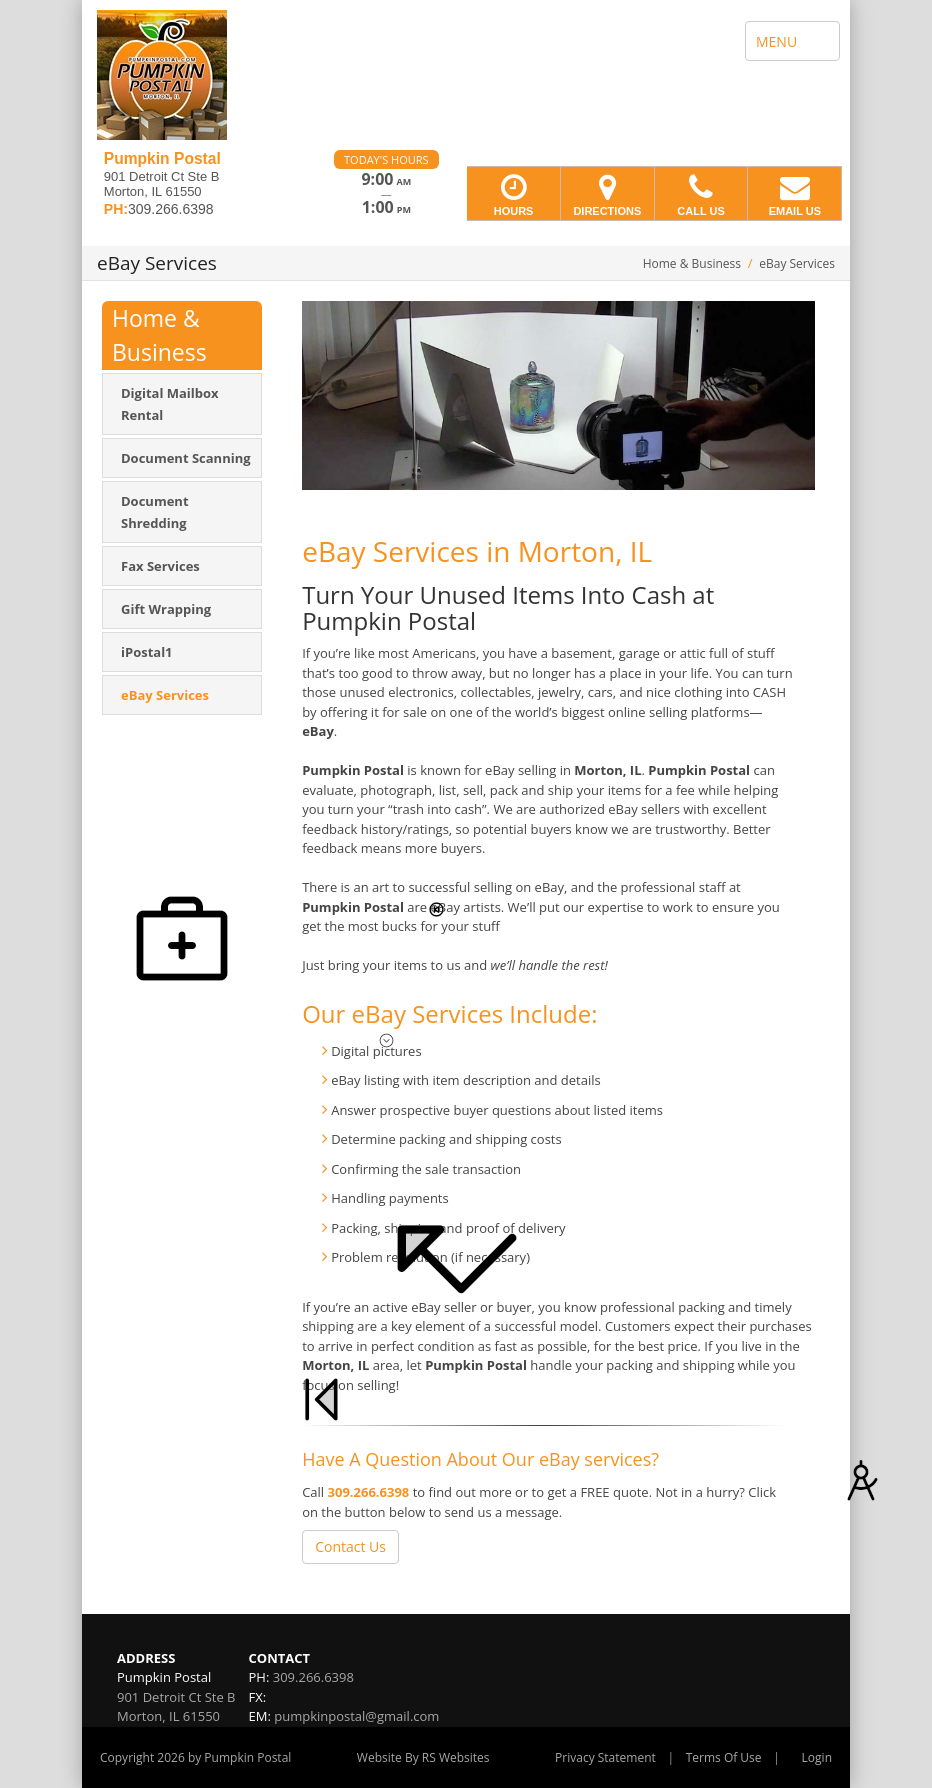 The width and height of the screenshot is (932, 1788). Describe the element at coordinates (861, 1481) in the screenshot. I see `access drawing or drafting tools` at that location.